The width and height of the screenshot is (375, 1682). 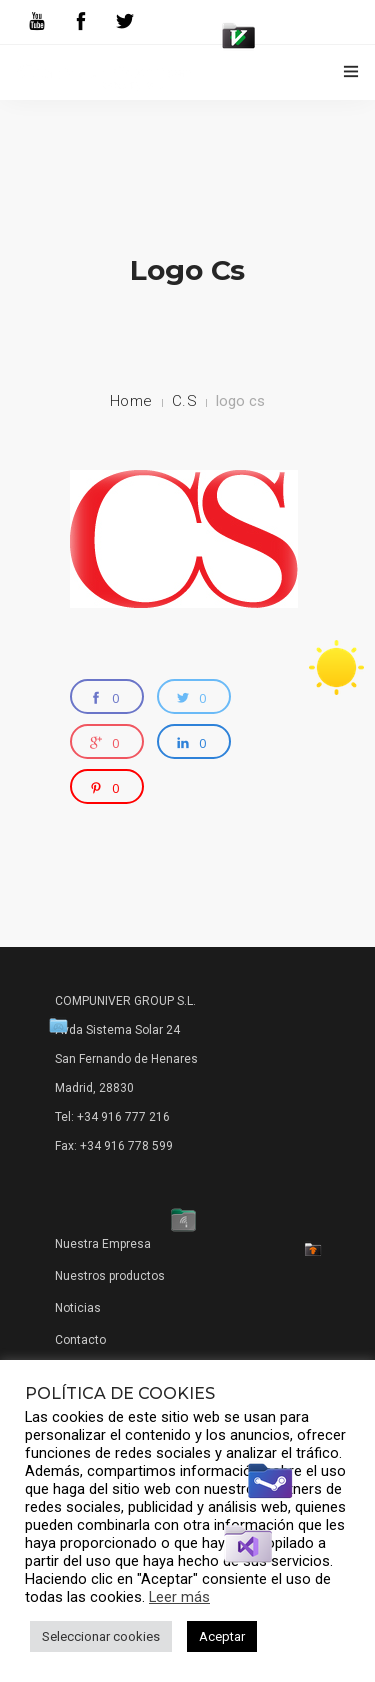 What do you see at coordinates (270, 1482) in the screenshot?
I see `open your steam games folder` at bounding box center [270, 1482].